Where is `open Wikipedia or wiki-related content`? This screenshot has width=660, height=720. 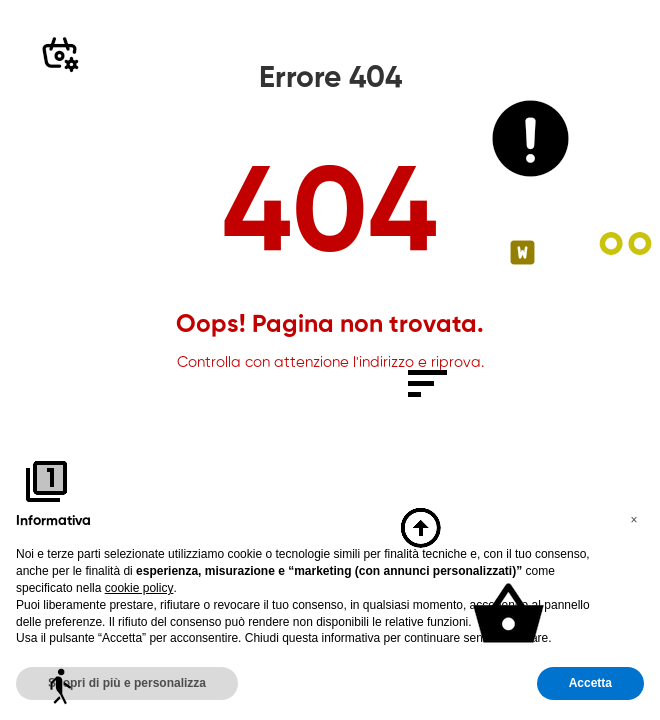 open Wikipedia or wiki-related content is located at coordinates (522, 252).